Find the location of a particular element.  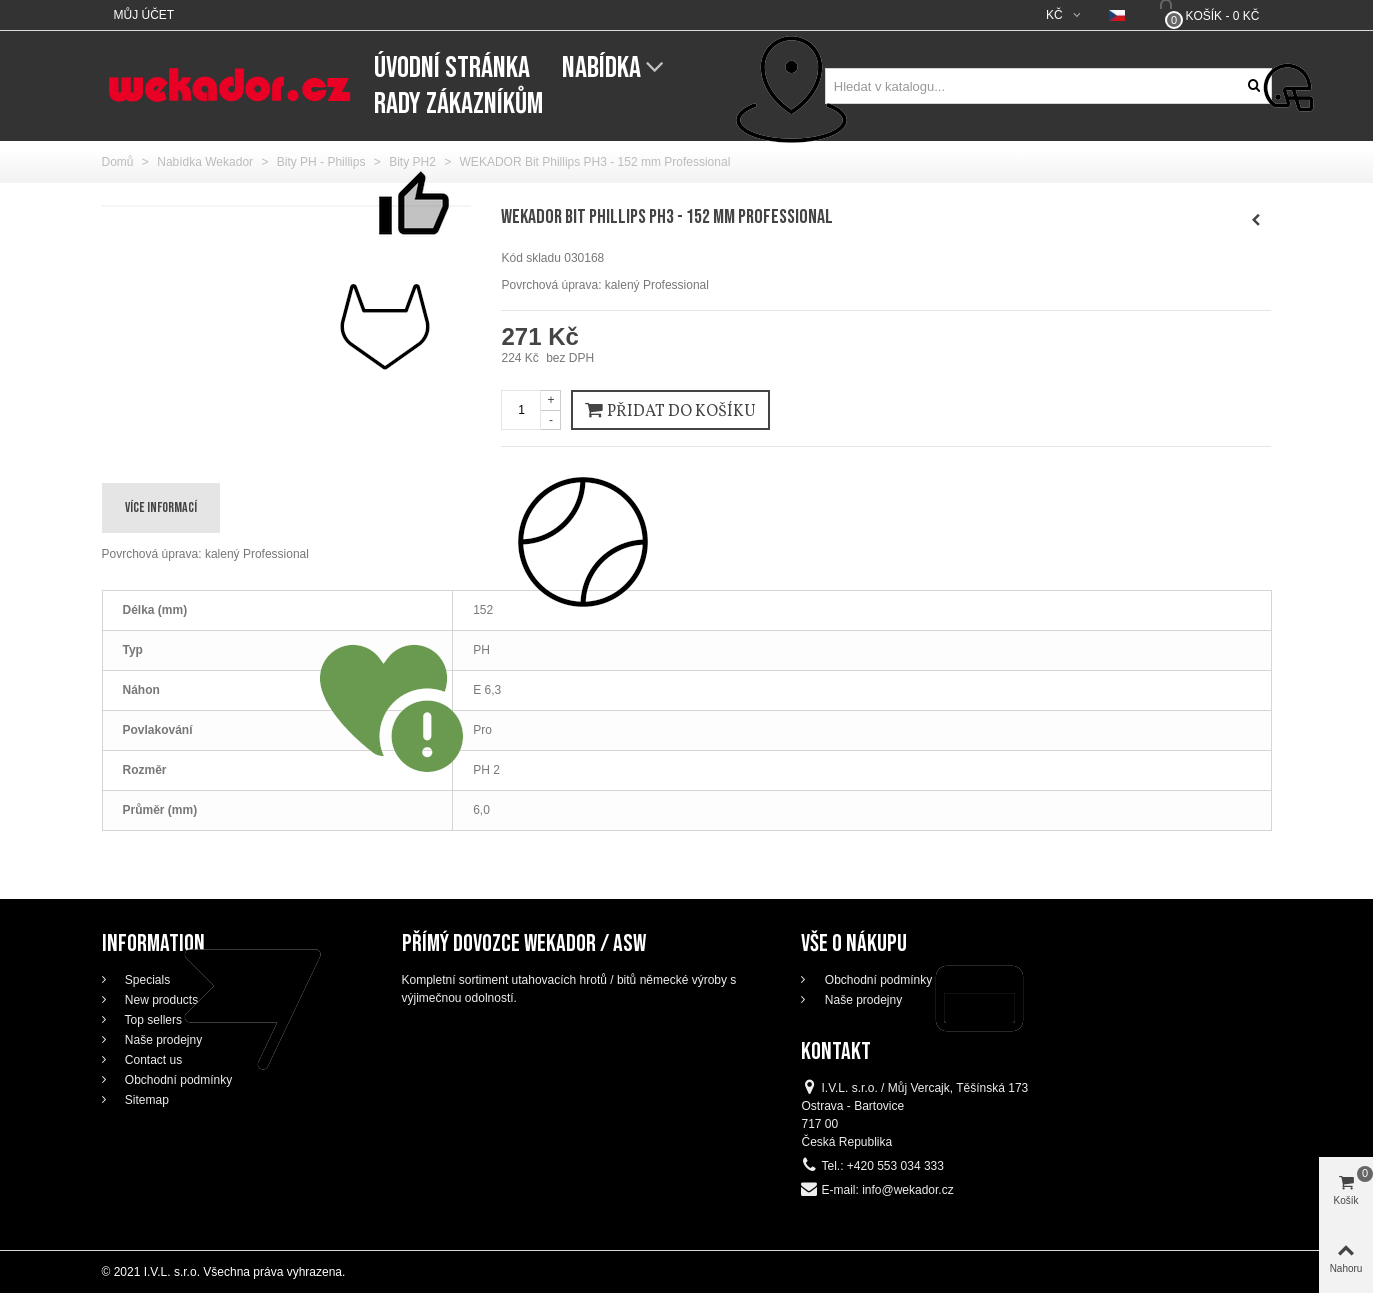

like or upvote content is located at coordinates (414, 206).